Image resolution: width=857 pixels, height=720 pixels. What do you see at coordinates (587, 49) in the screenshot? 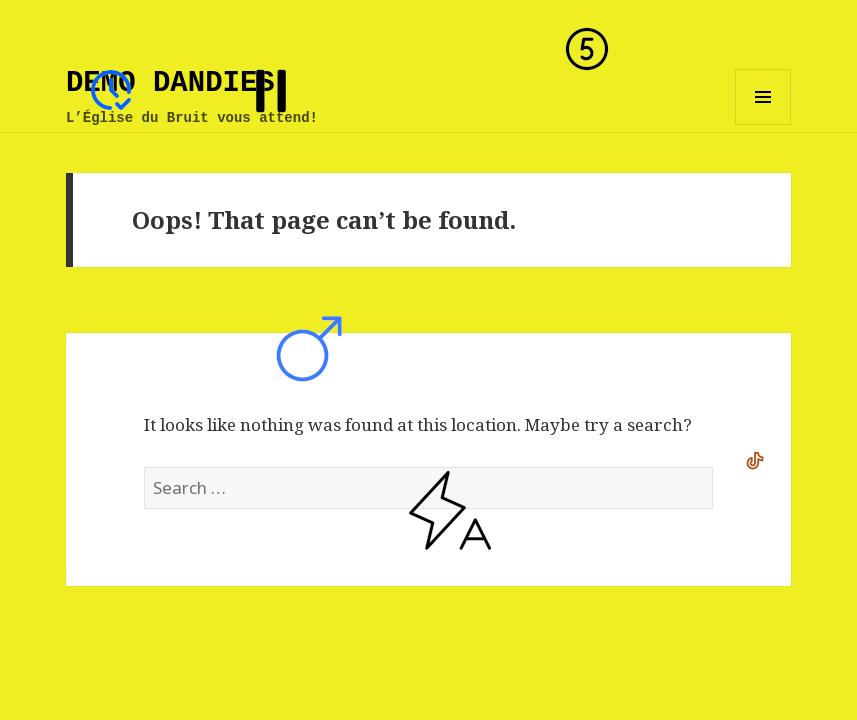
I see `indicates step 5 in a numbered process` at bounding box center [587, 49].